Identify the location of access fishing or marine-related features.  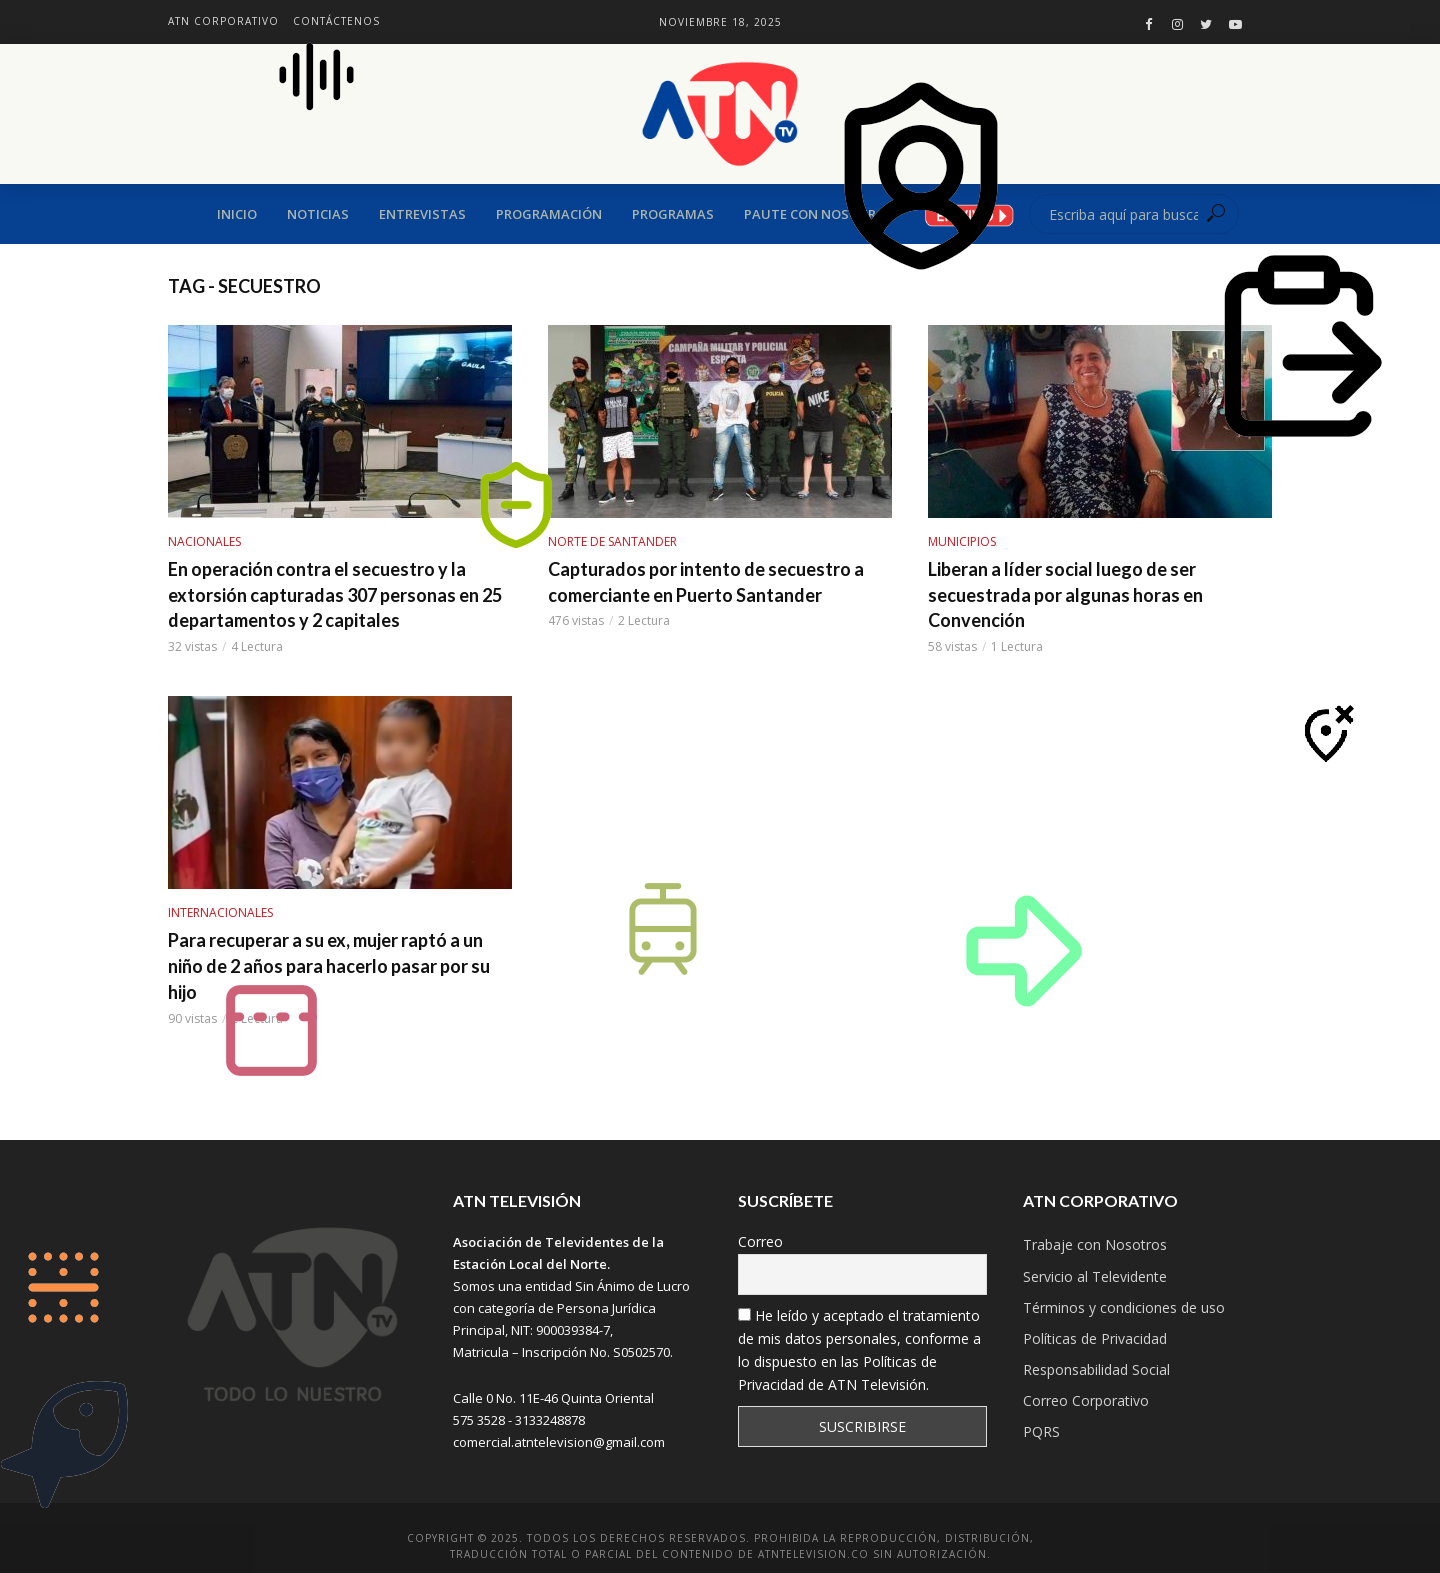
(71, 1438).